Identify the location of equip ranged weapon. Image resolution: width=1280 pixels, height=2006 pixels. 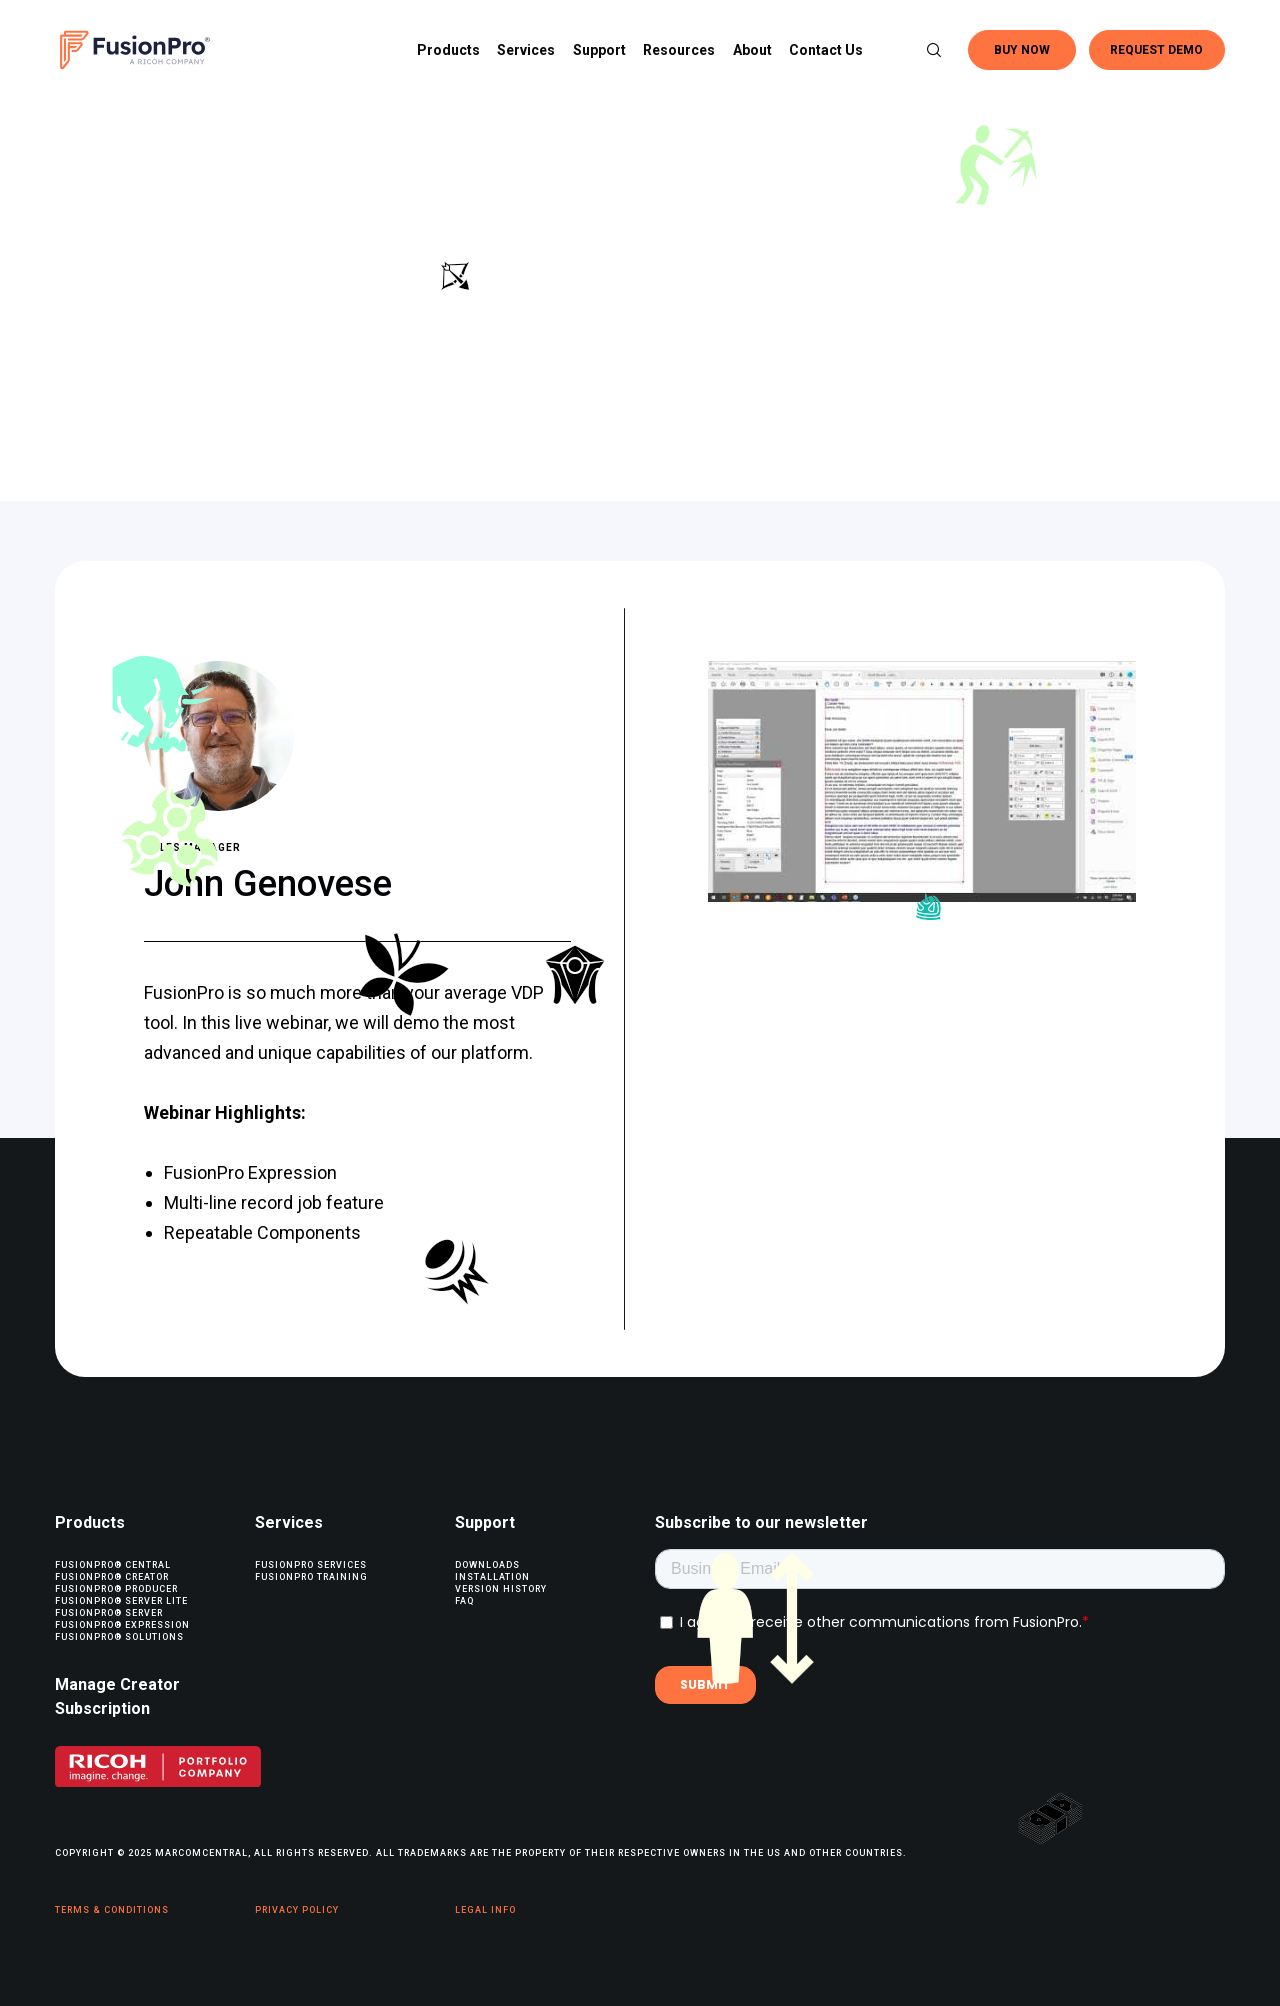
(455, 276).